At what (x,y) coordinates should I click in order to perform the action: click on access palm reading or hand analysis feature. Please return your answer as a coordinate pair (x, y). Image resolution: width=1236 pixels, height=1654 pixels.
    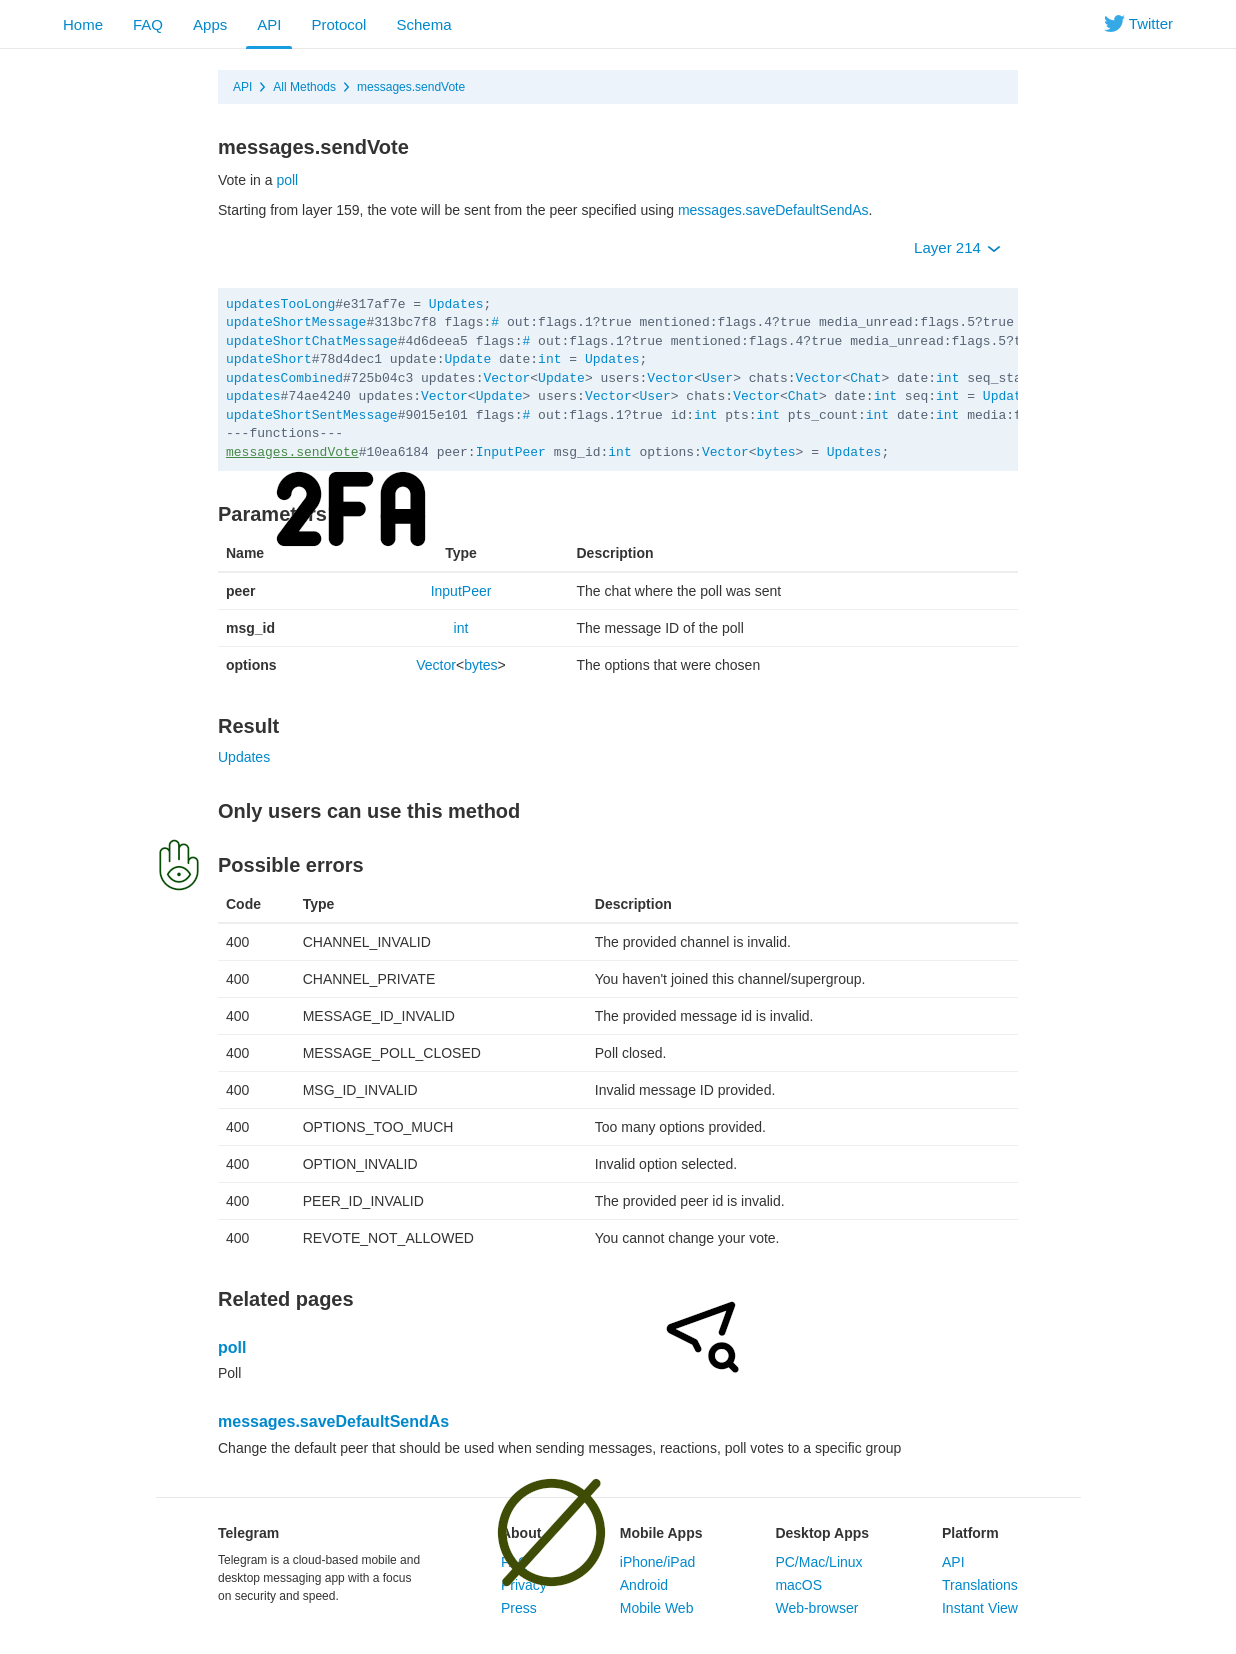
    Looking at the image, I should click on (179, 865).